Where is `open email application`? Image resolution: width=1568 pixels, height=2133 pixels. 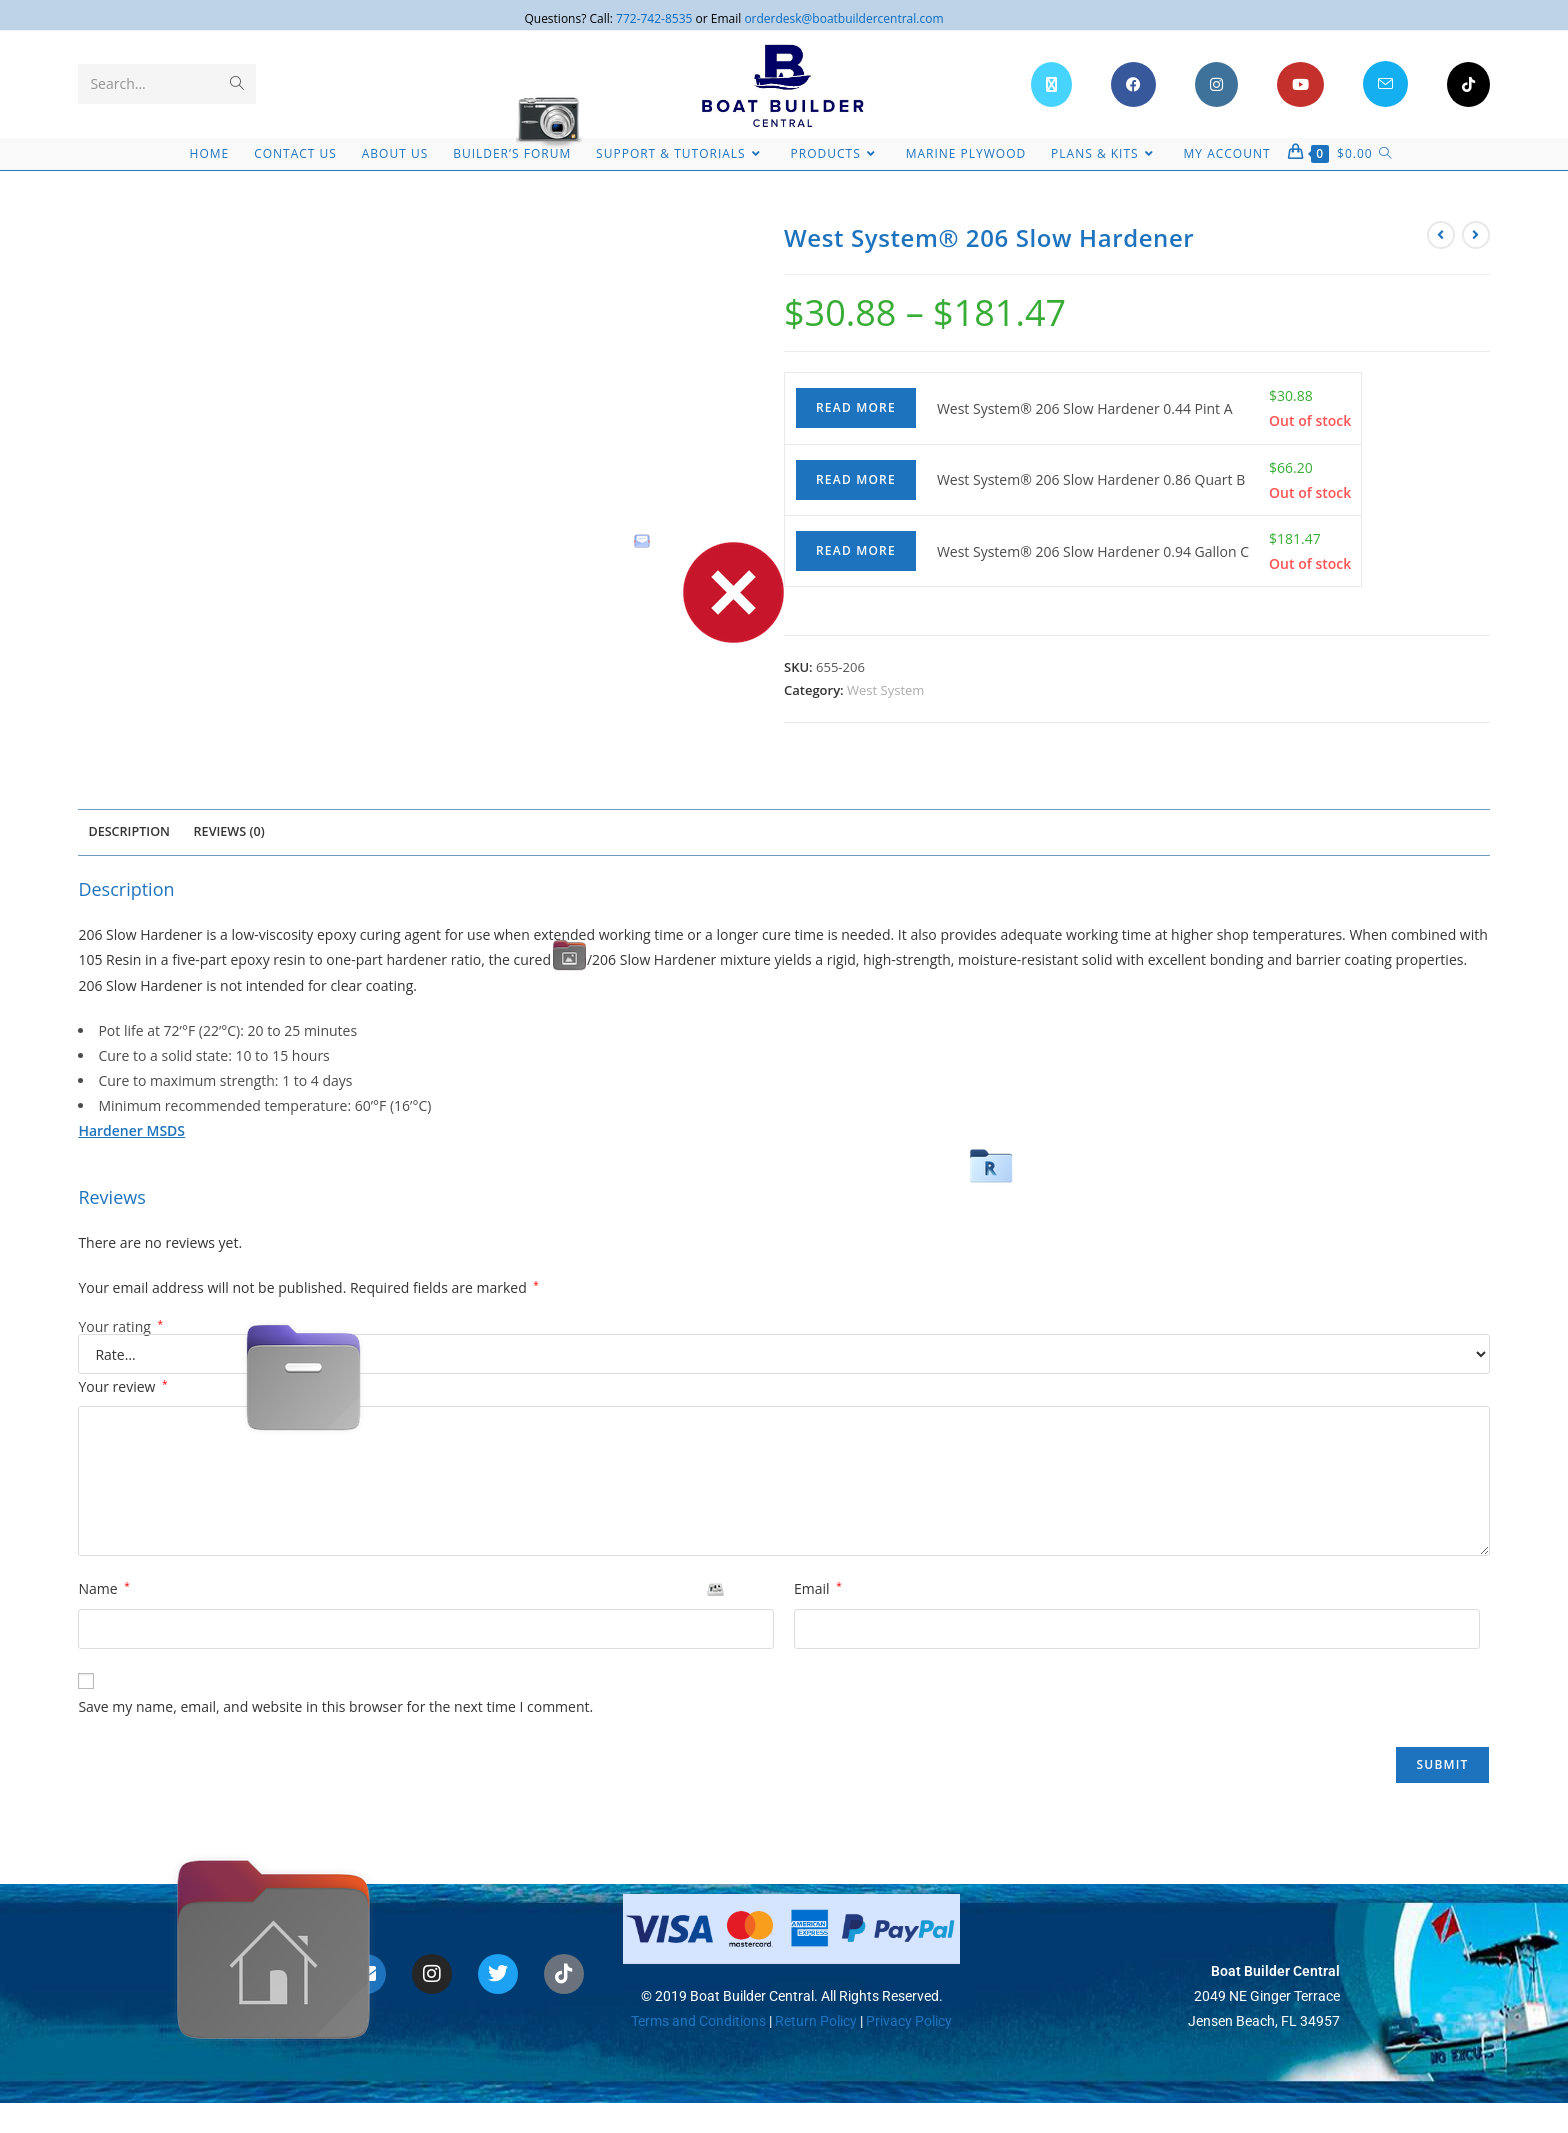 open email application is located at coordinates (642, 541).